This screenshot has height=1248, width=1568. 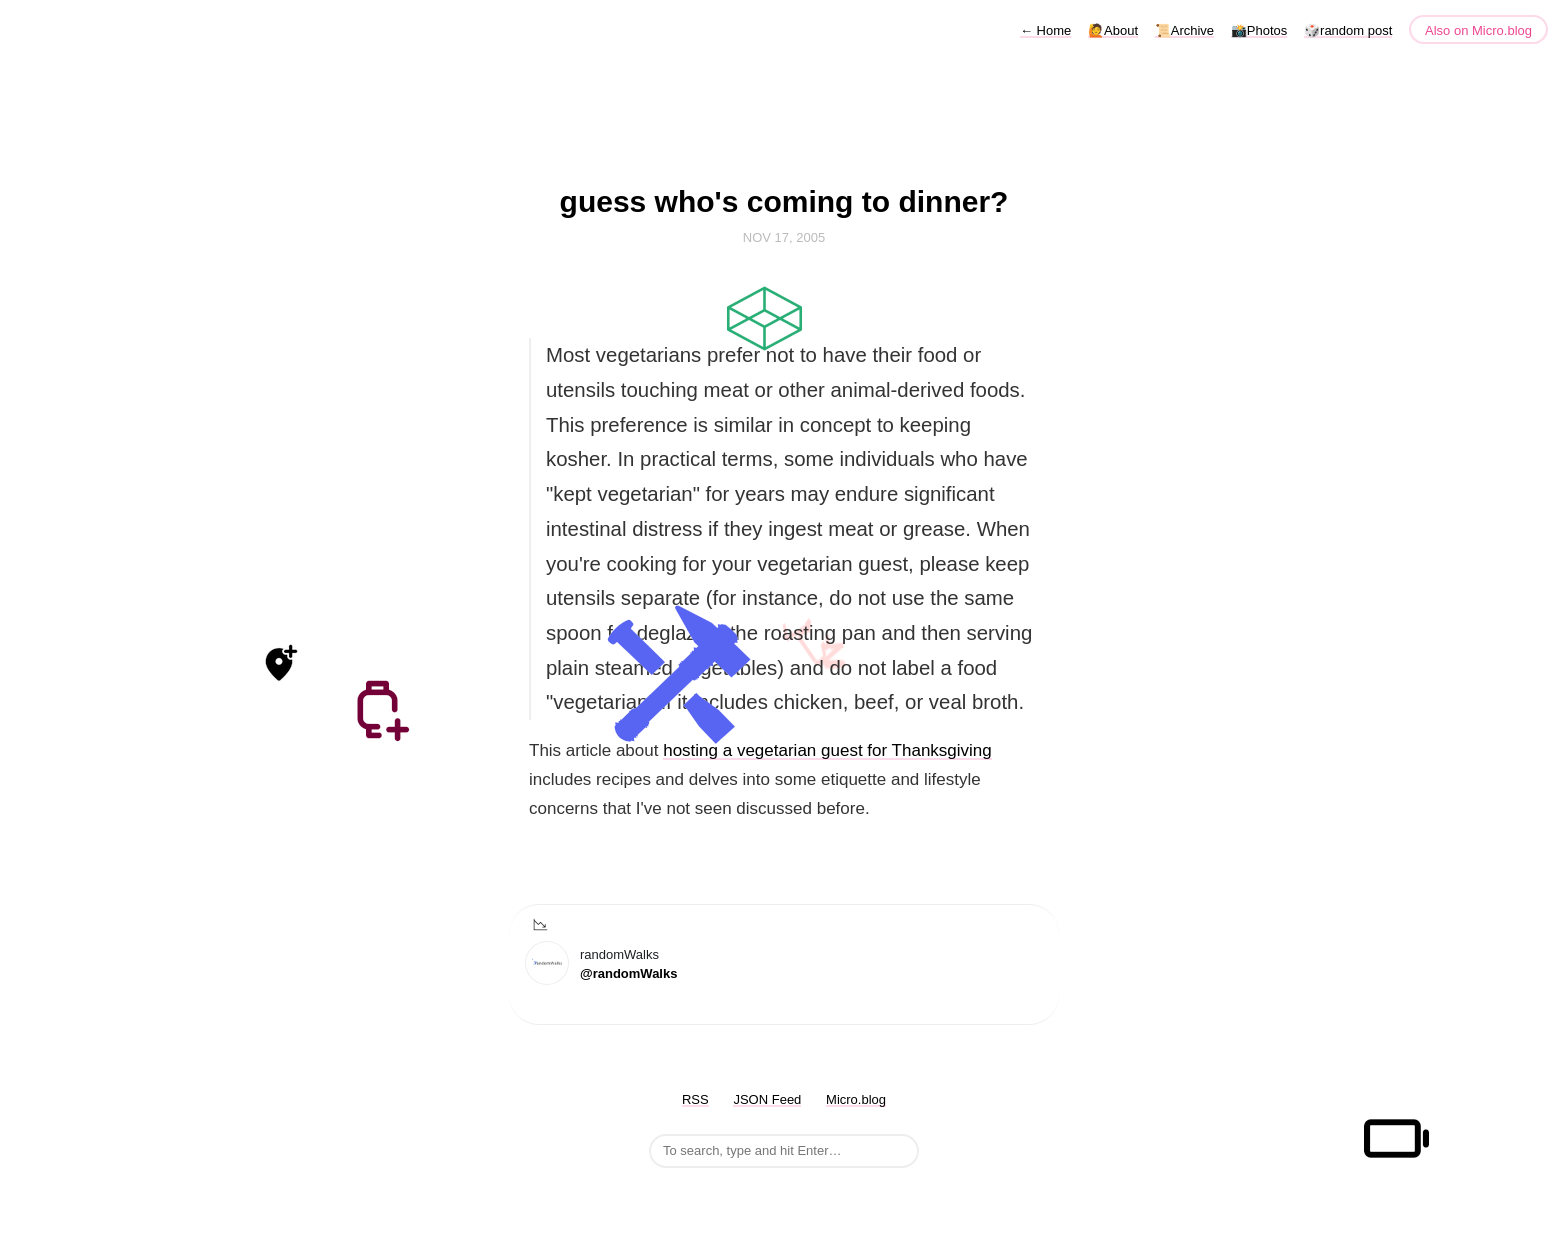 I want to click on open CodePen profile or project, so click(x=764, y=318).